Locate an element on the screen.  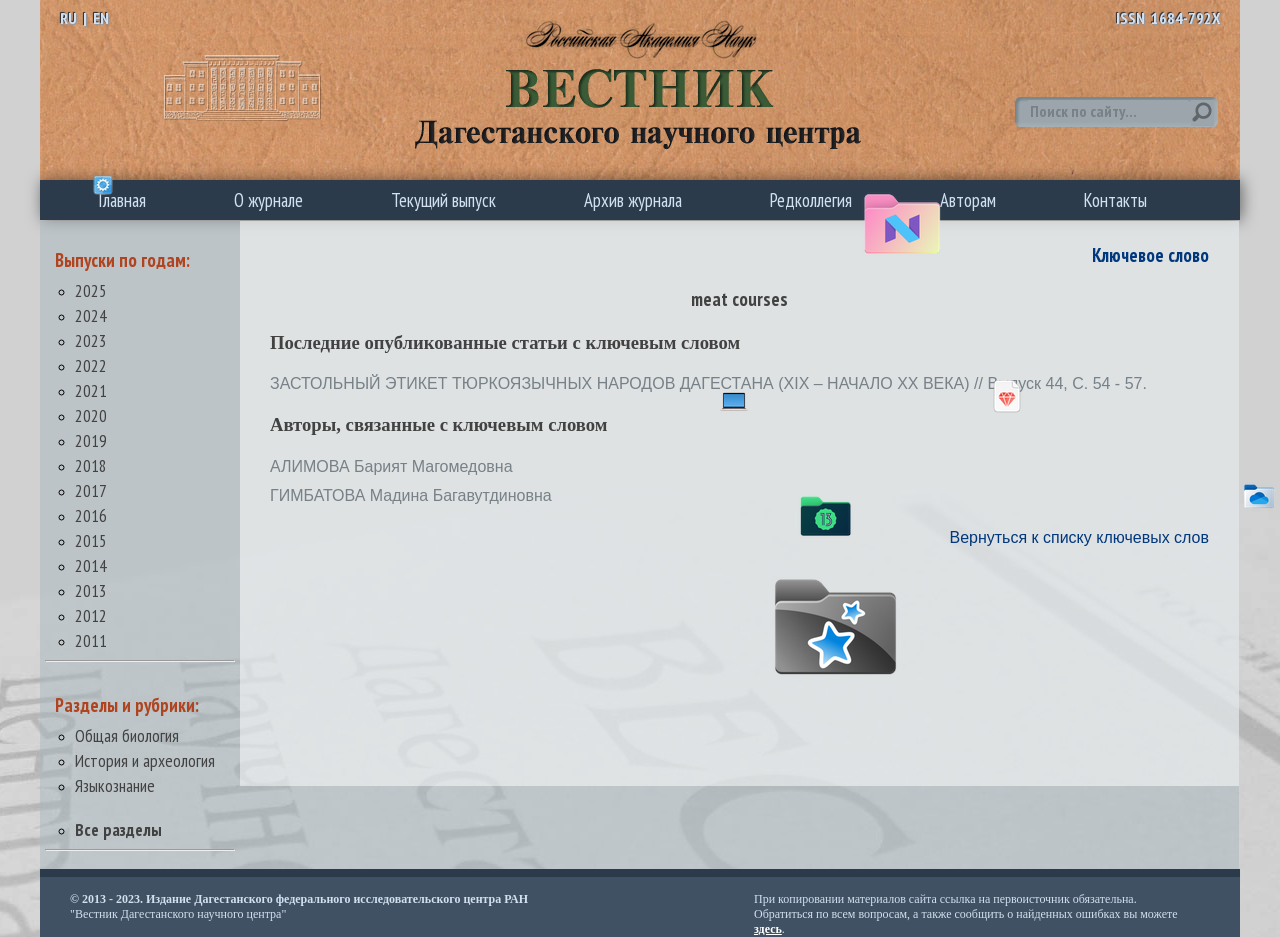
open your OneDrive synced folder is located at coordinates (1259, 497).